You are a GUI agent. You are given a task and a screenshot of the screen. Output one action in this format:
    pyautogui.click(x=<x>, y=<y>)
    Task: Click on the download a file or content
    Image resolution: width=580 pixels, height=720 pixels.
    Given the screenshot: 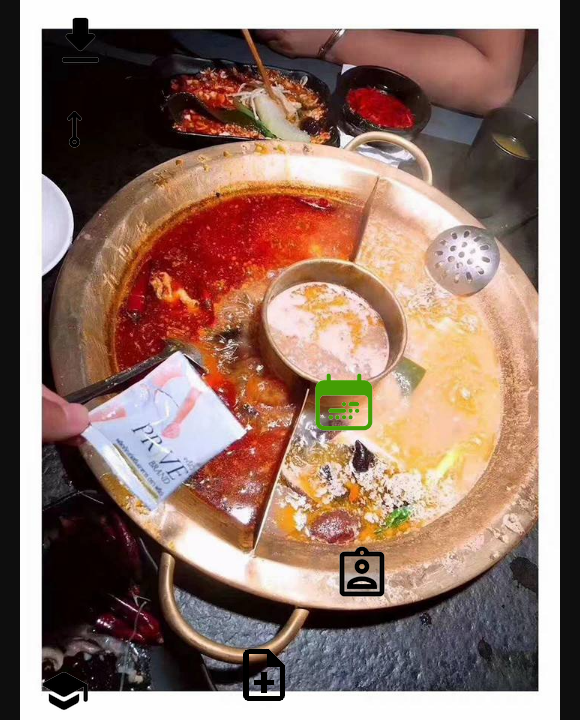 What is the action you would take?
    pyautogui.click(x=80, y=41)
    